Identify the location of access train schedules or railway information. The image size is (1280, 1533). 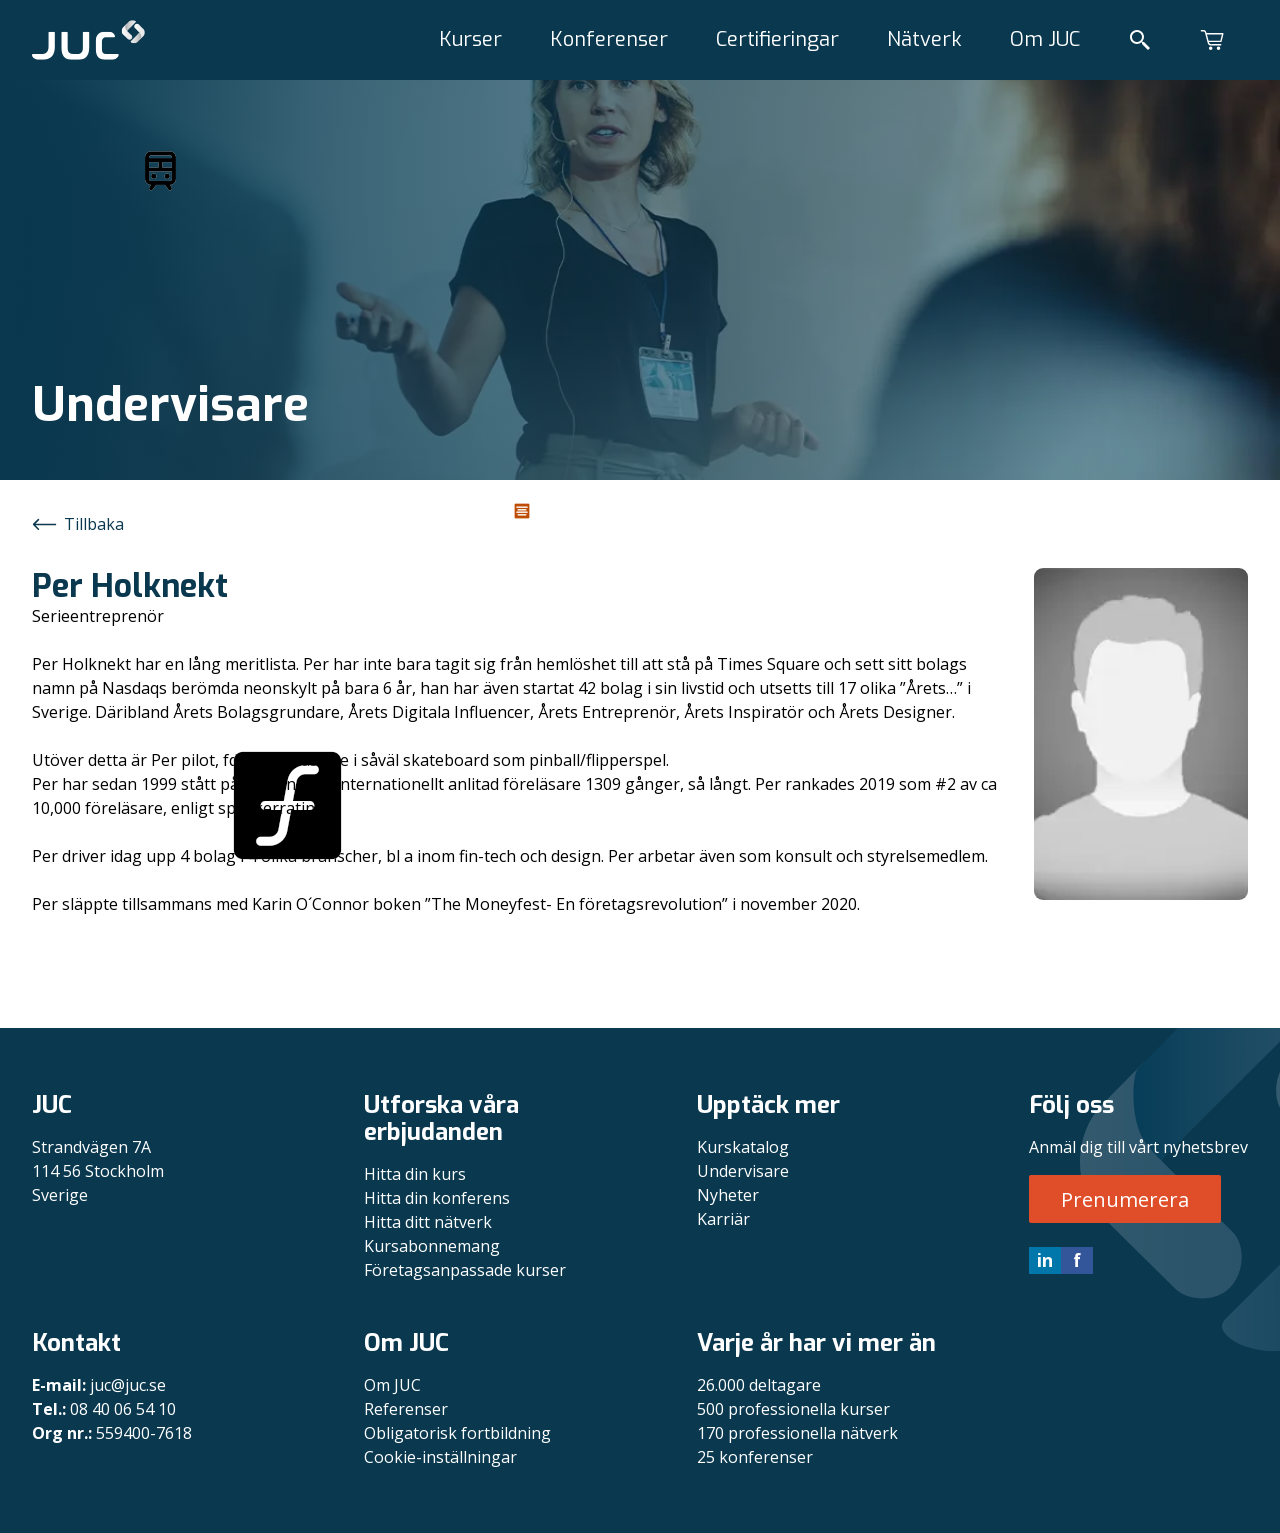
(160, 169).